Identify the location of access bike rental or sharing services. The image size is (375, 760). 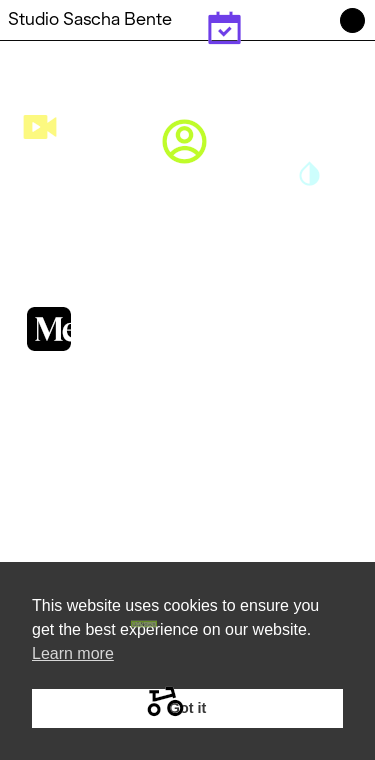
(165, 701).